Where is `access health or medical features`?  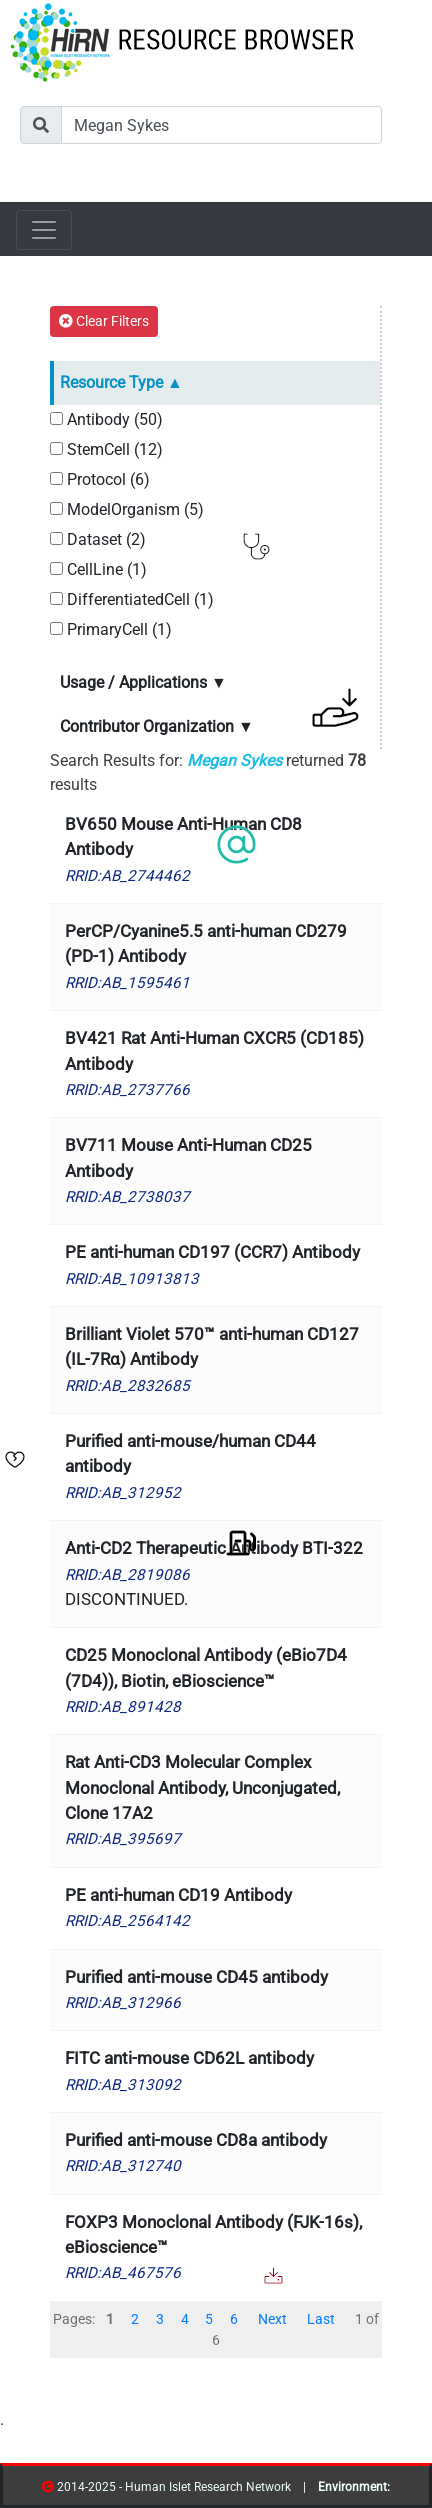
access health or medical features is located at coordinates (254, 545).